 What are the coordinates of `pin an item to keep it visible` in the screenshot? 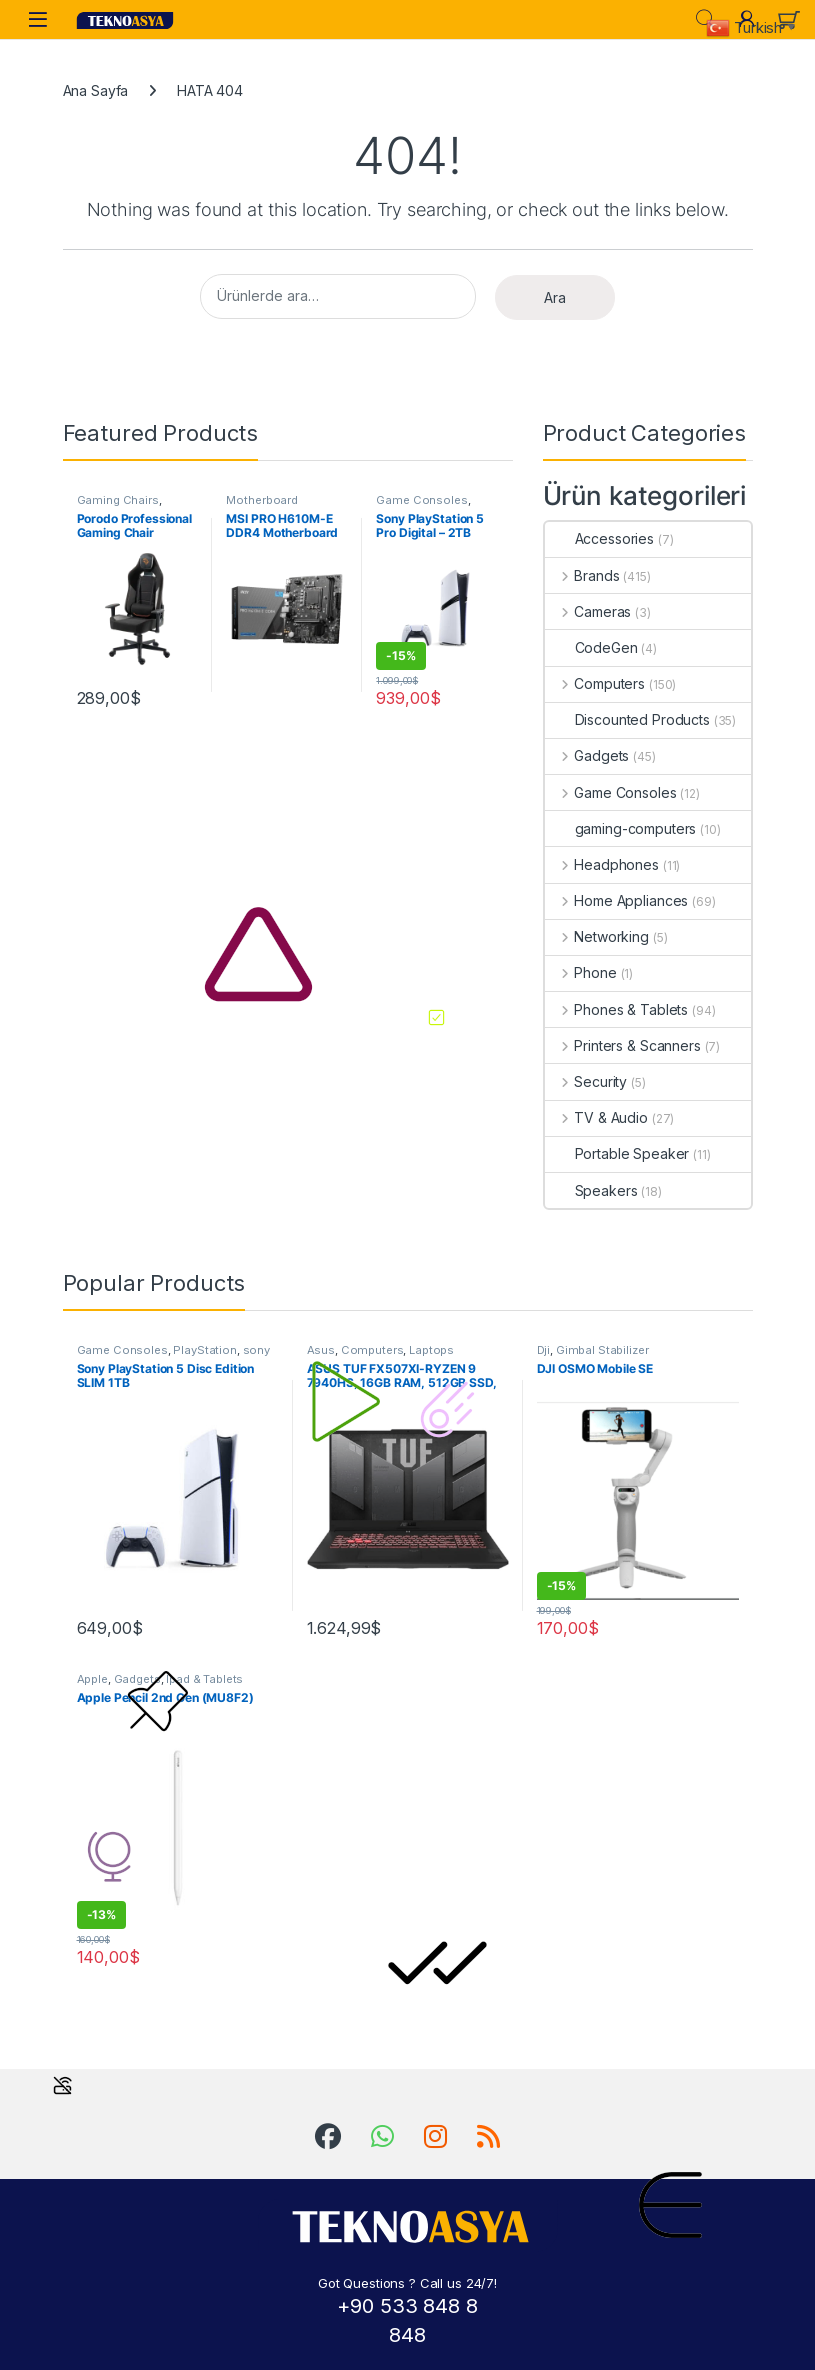 It's located at (155, 1703).